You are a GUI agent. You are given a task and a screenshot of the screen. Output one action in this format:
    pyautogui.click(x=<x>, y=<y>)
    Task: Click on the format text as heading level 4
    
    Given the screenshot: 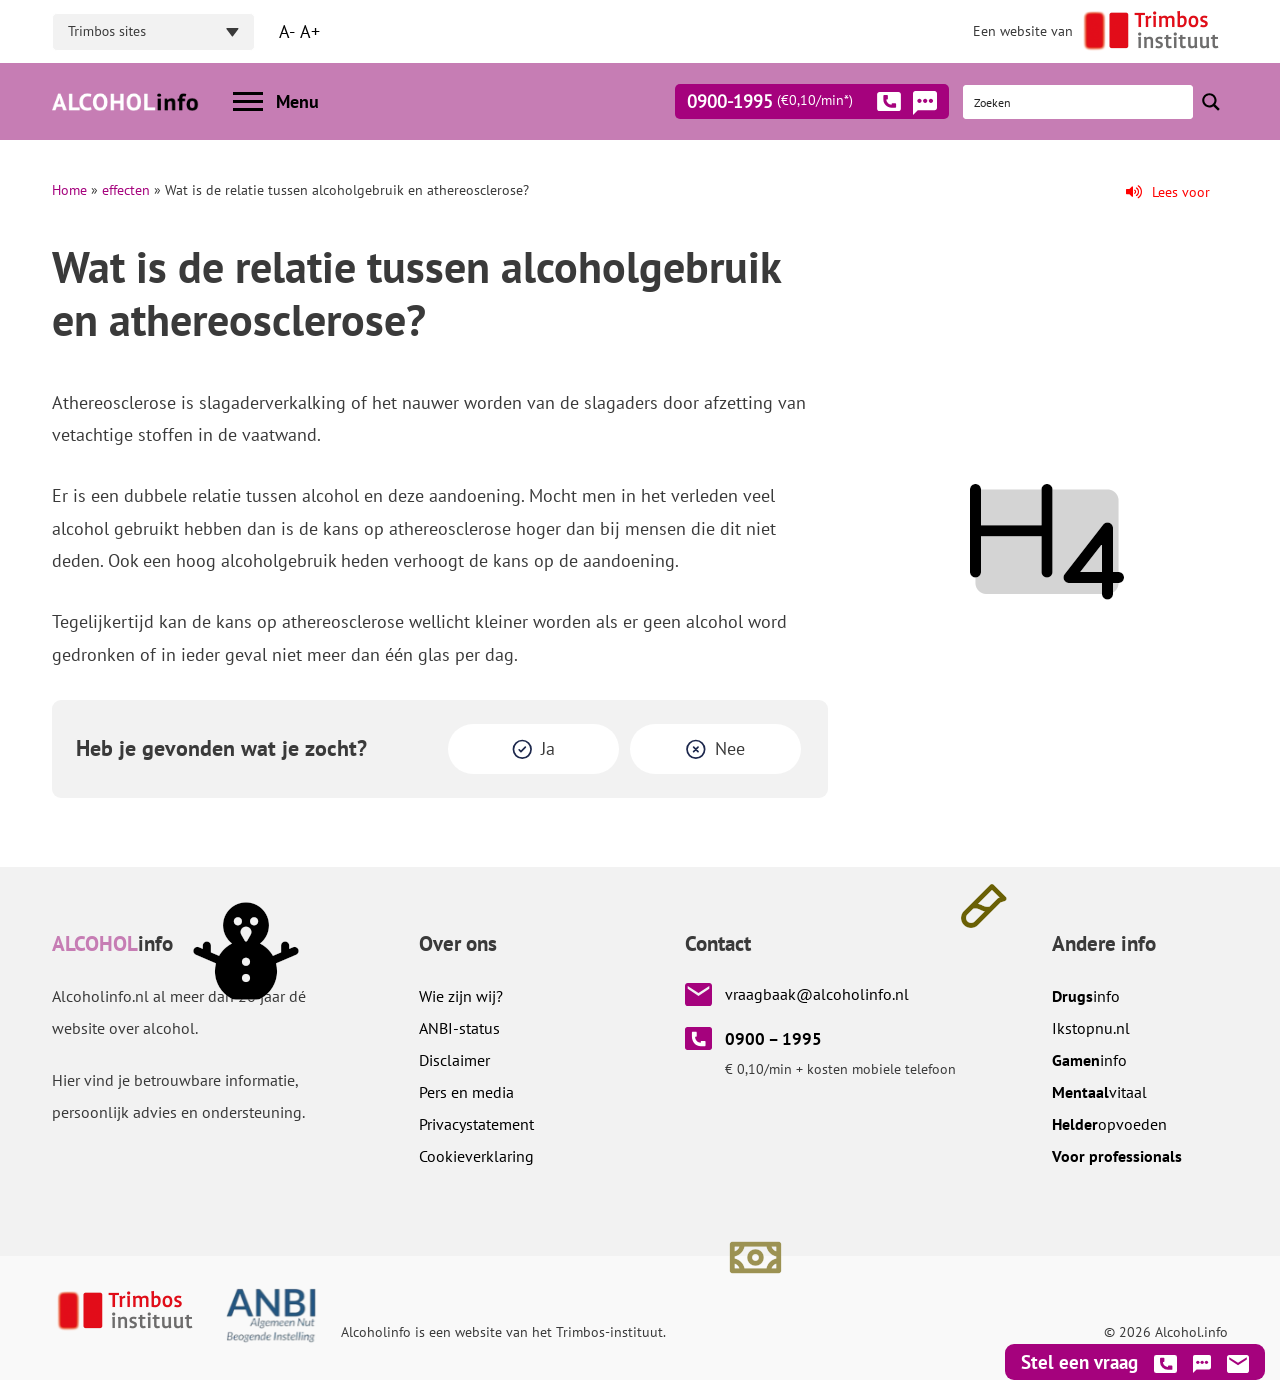 What is the action you would take?
    pyautogui.click(x=1036, y=539)
    